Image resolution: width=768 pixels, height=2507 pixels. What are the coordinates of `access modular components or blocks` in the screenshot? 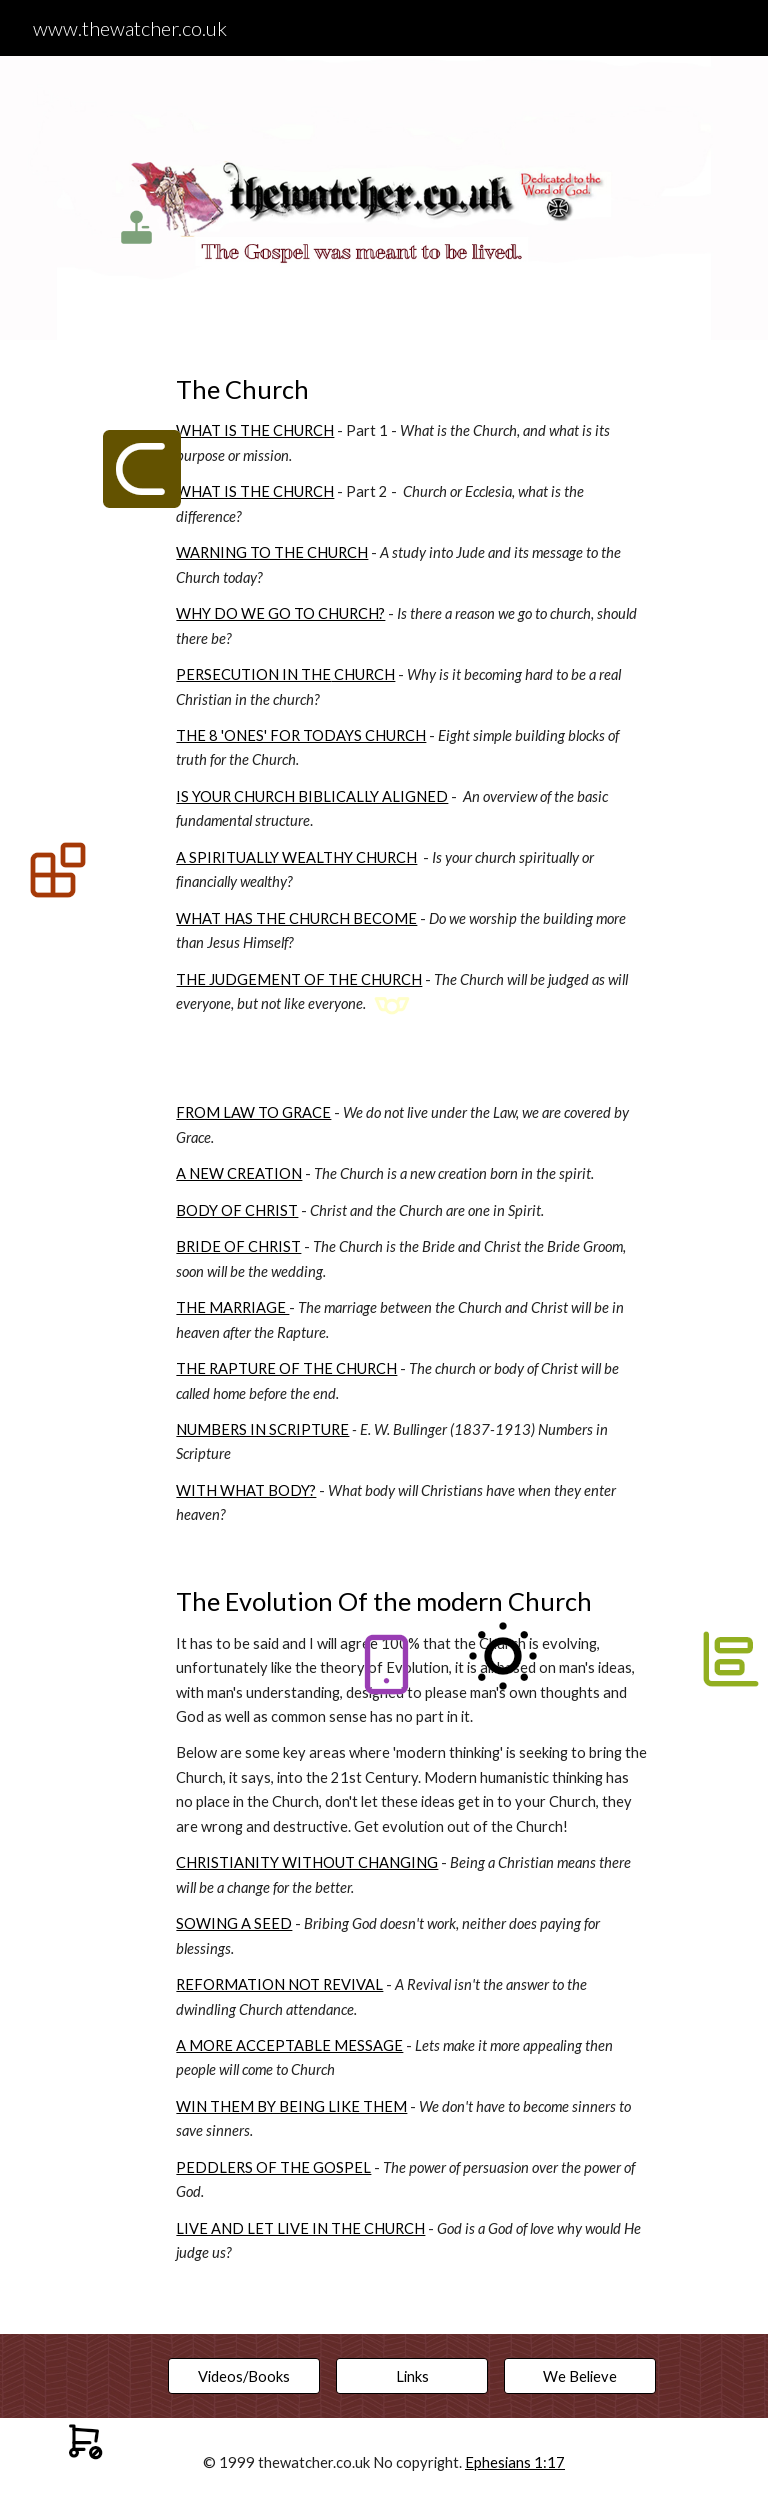 It's located at (58, 870).